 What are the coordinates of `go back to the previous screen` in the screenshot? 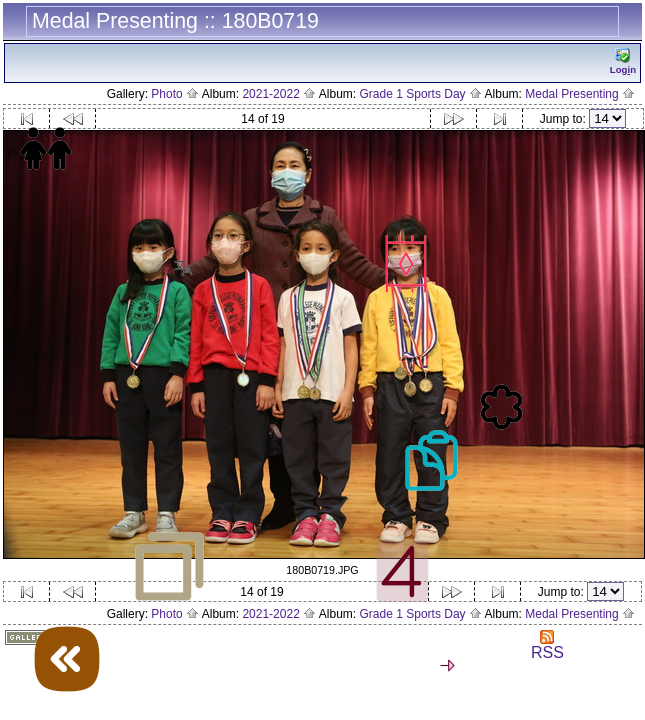 It's located at (67, 659).